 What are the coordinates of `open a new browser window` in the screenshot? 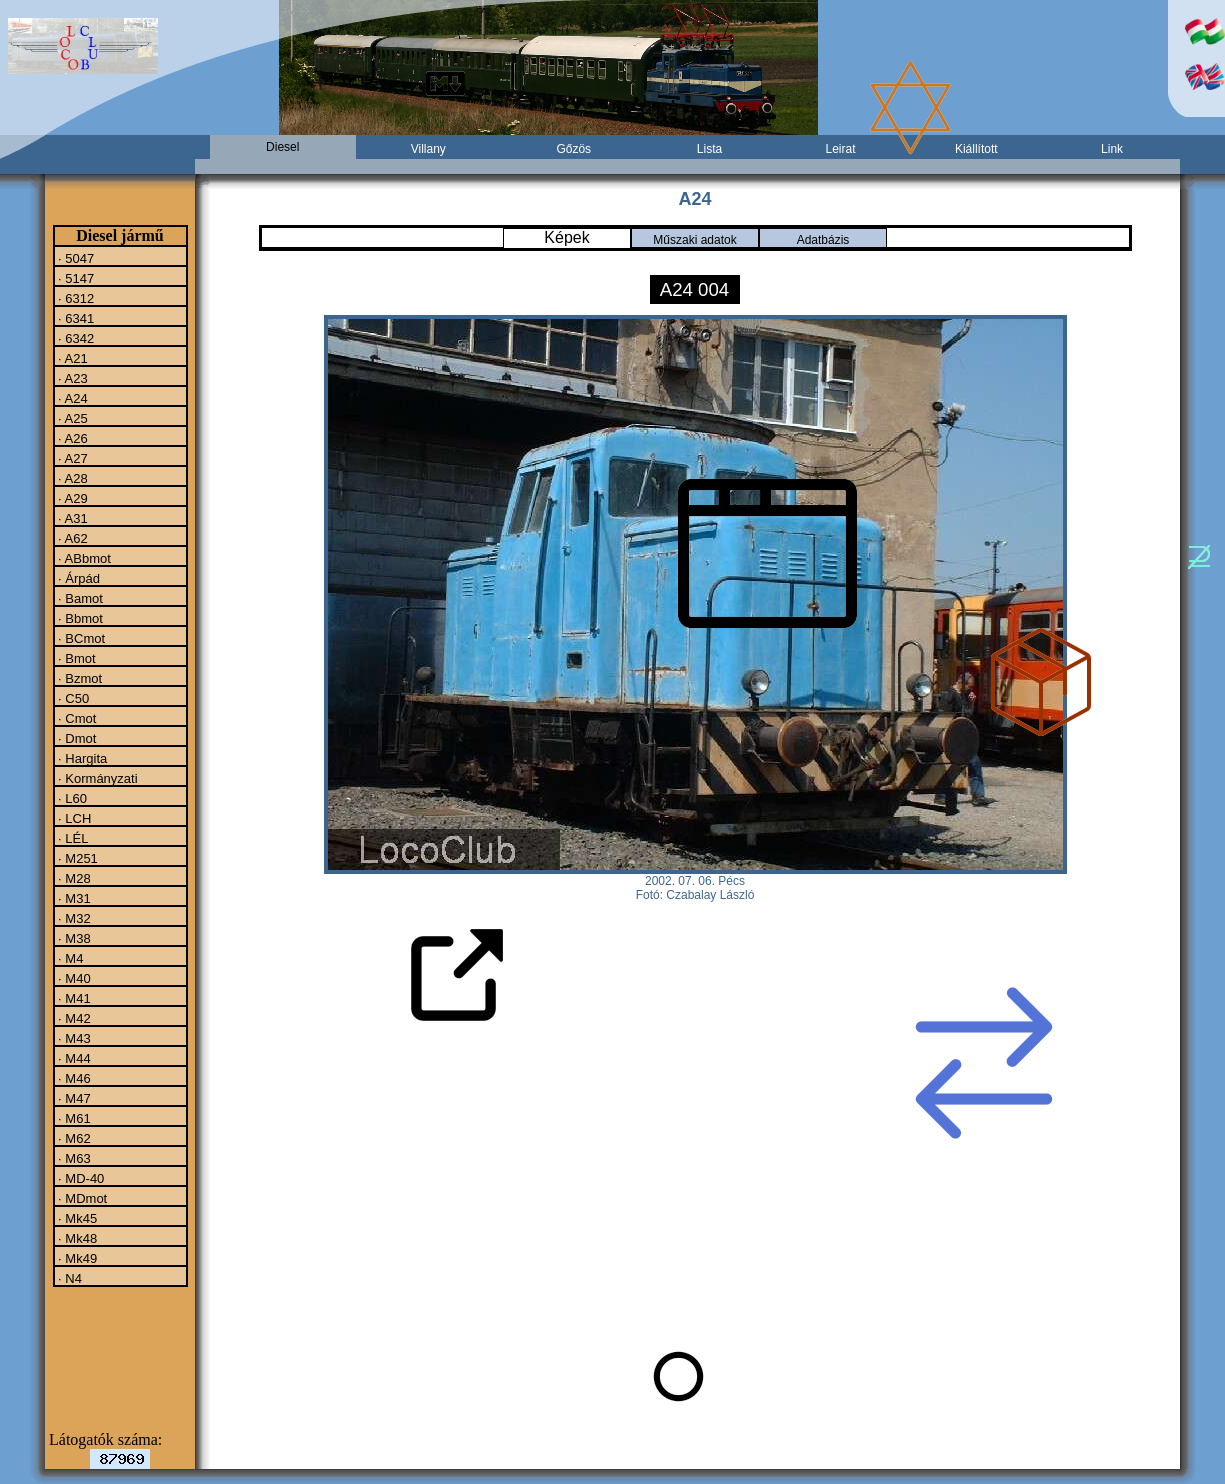 It's located at (767, 553).